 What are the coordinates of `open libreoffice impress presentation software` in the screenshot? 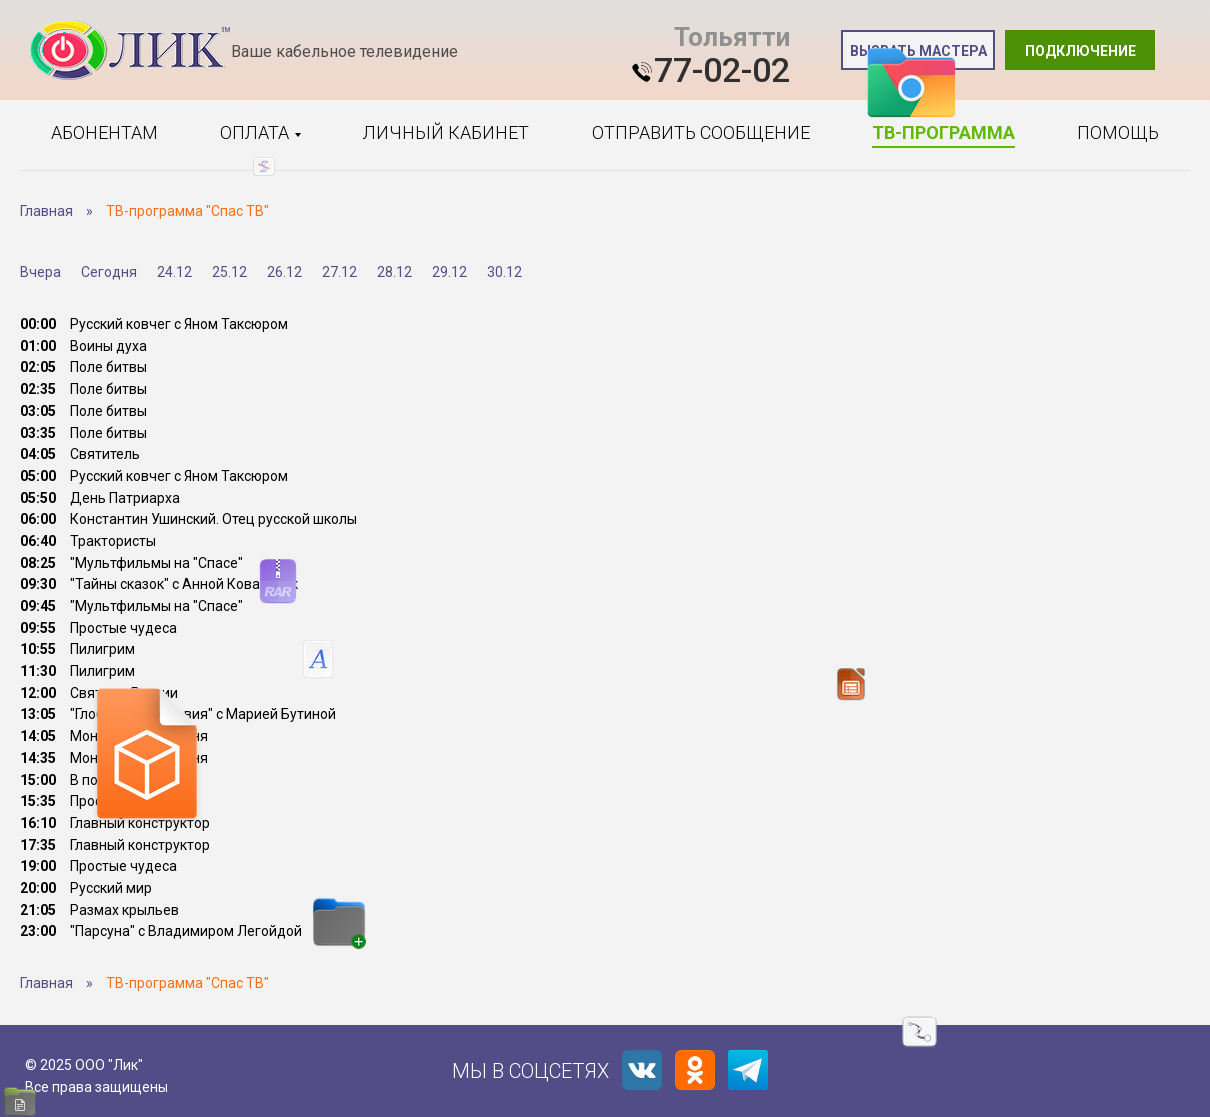 It's located at (851, 684).